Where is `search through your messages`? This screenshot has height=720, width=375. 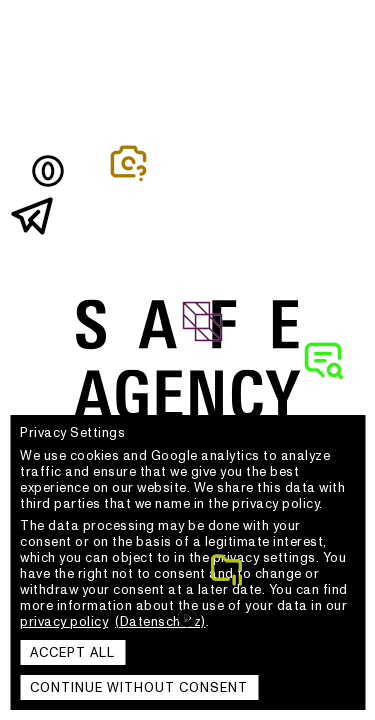
search through your messages is located at coordinates (323, 359).